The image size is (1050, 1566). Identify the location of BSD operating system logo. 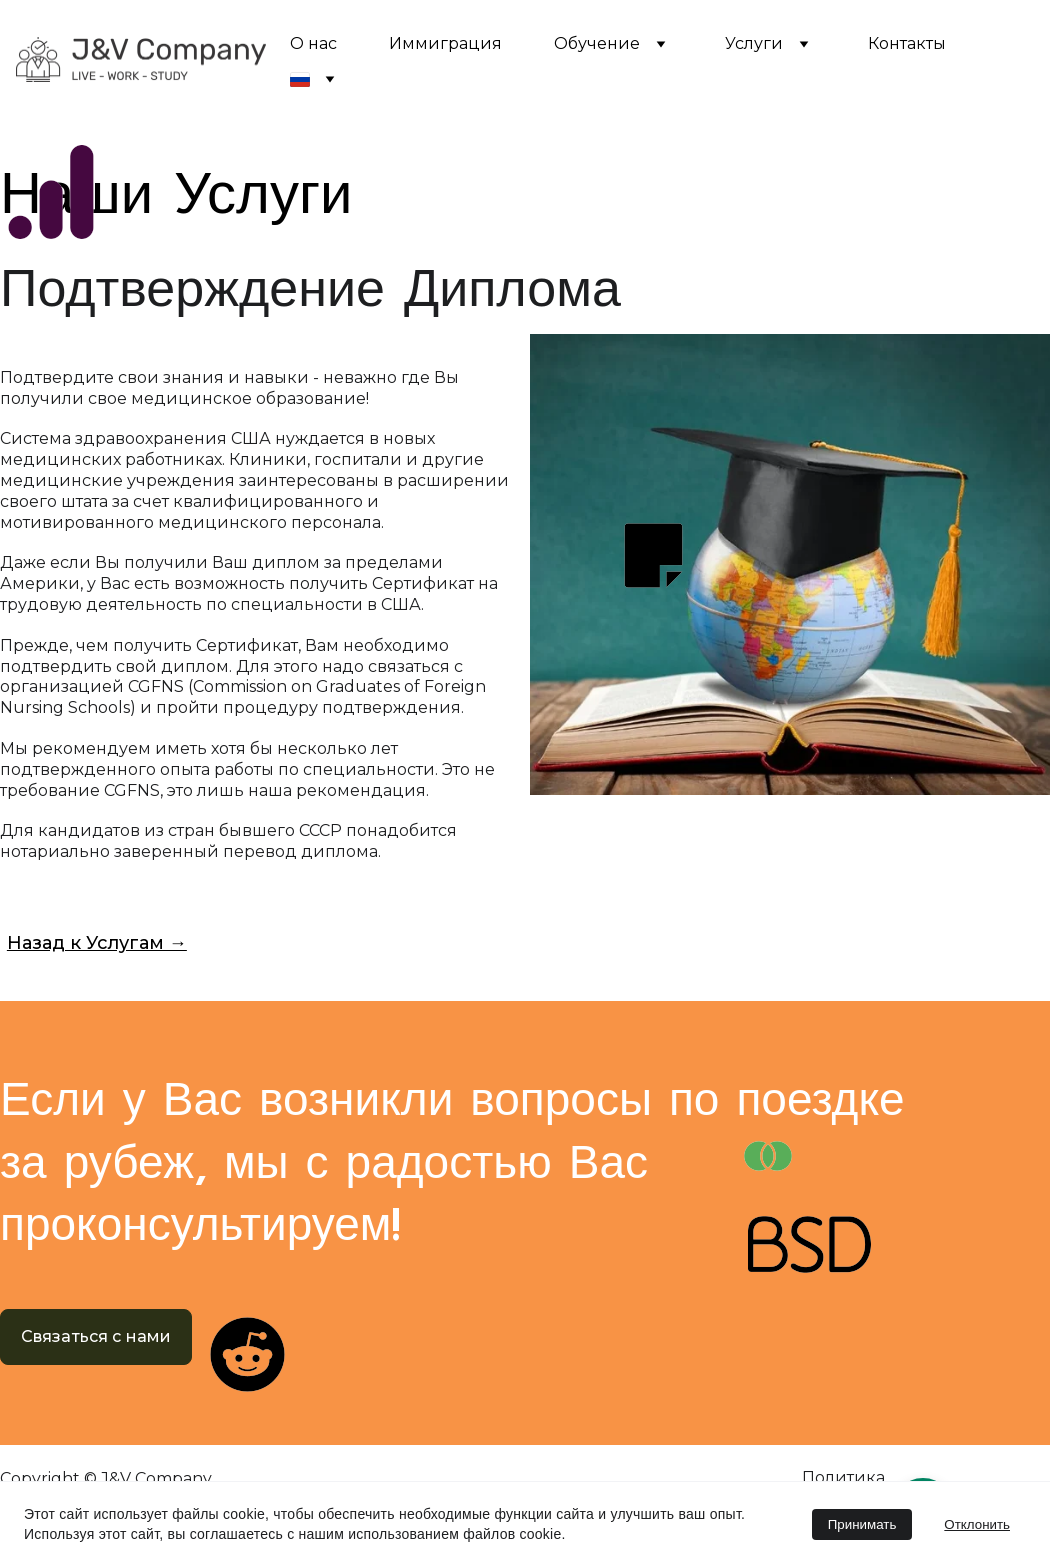
(809, 1244).